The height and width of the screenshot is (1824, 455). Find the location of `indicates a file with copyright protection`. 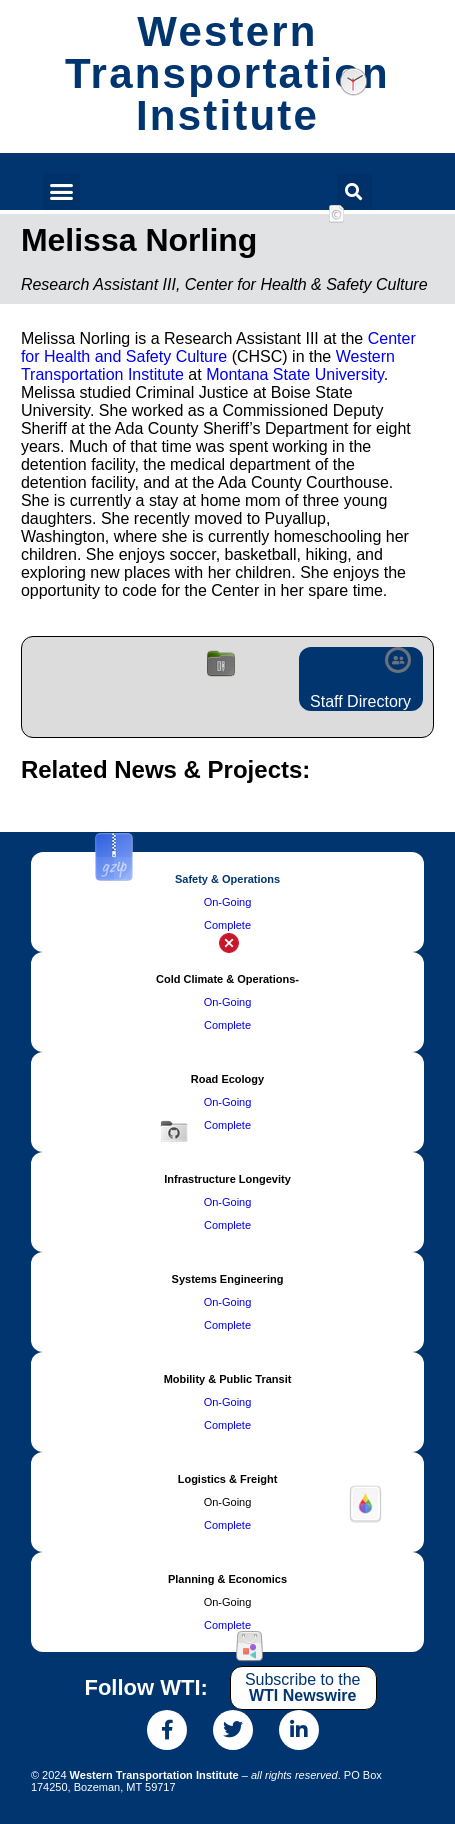

indicates a file with copyright protection is located at coordinates (336, 213).